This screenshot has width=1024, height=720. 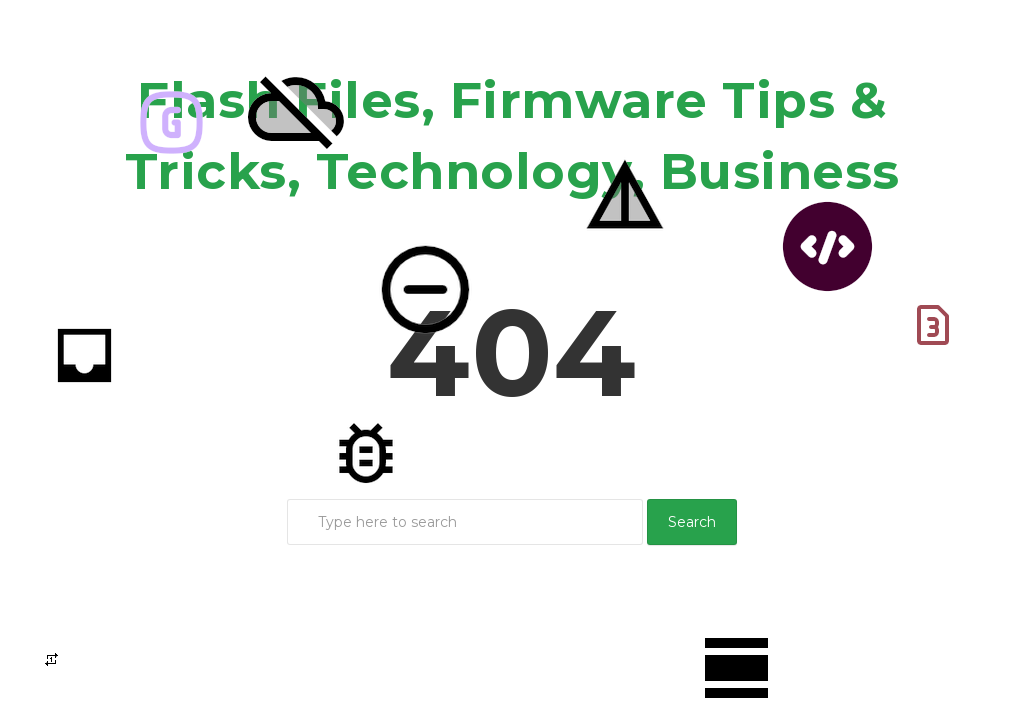 I want to click on indicates no cloud connection available, so click(x=296, y=109).